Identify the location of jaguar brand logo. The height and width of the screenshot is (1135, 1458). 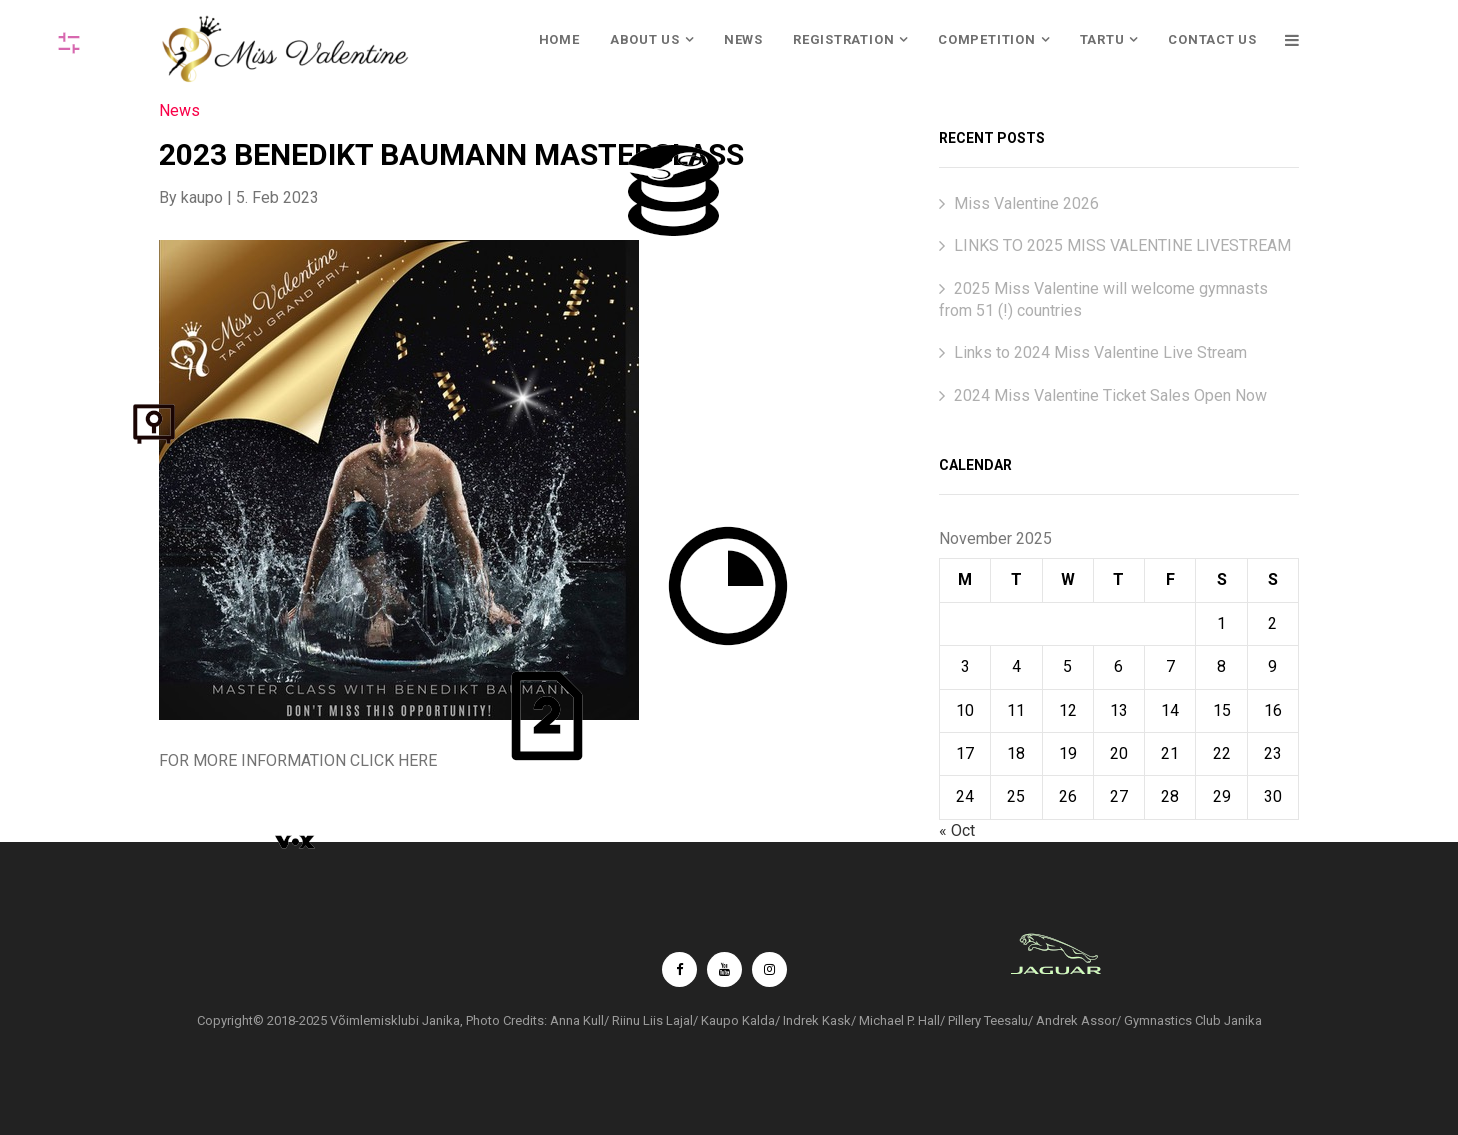
(1056, 954).